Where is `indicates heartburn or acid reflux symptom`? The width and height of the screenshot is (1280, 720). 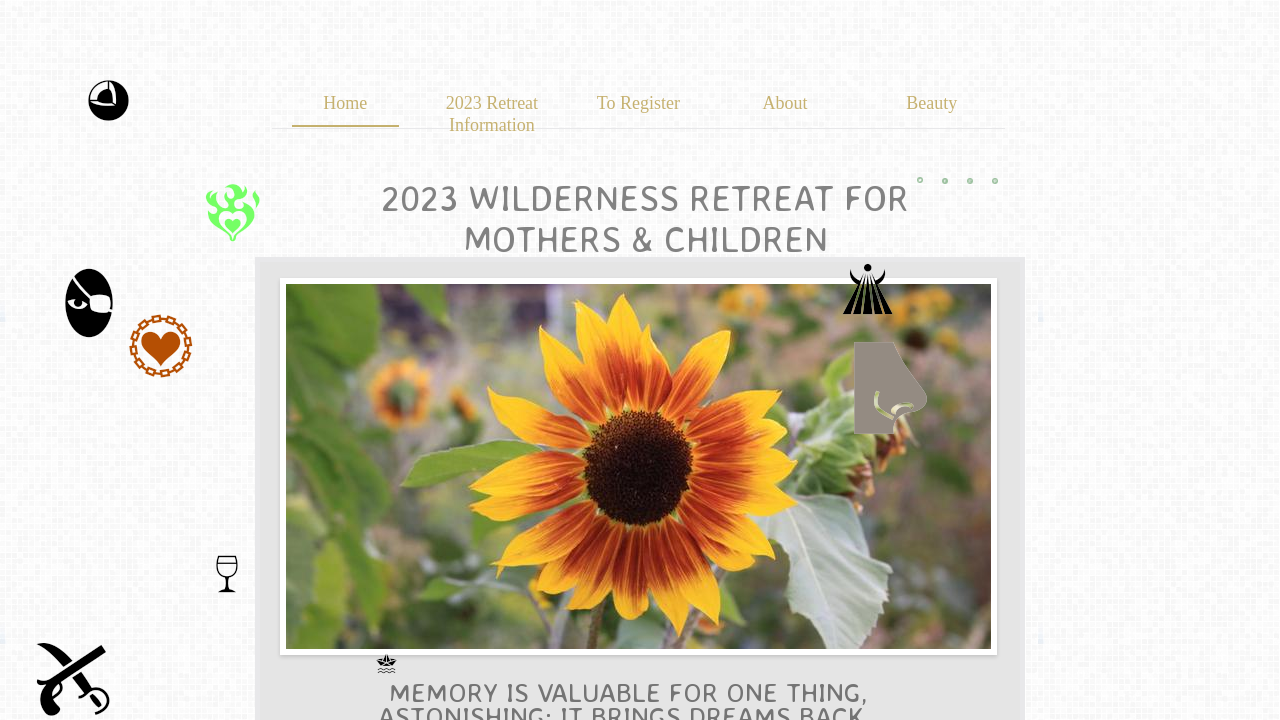
indicates heartburn or acid reflux symptom is located at coordinates (231, 212).